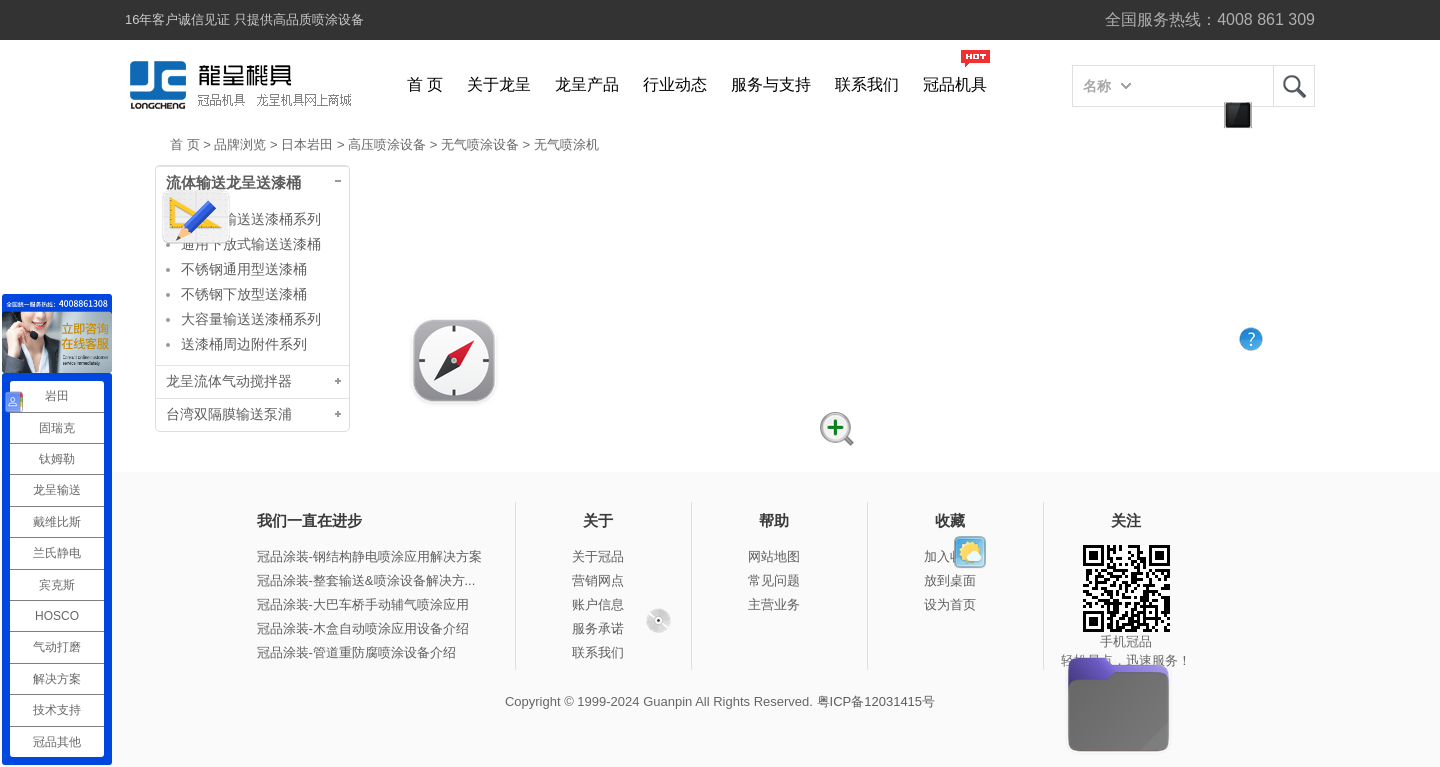 This screenshot has height=767, width=1440. Describe the element at coordinates (454, 362) in the screenshot. I see `open navigation or direction preferences` at that location.